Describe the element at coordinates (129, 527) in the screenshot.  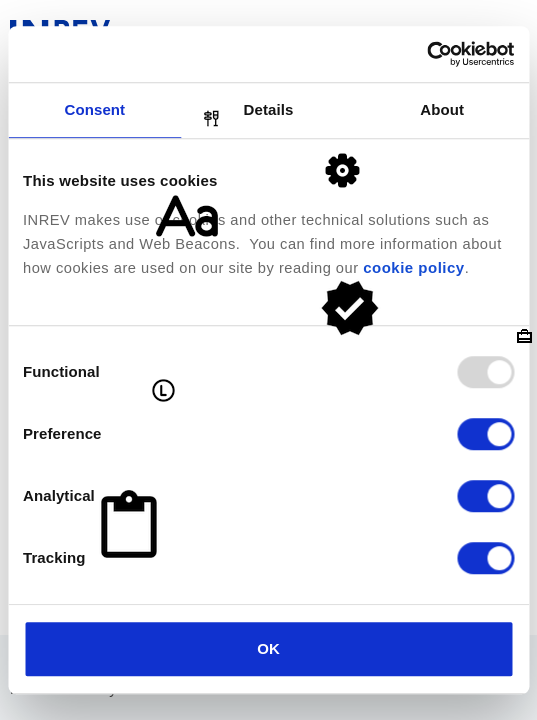
I see `paste content from clipboard` at that location.